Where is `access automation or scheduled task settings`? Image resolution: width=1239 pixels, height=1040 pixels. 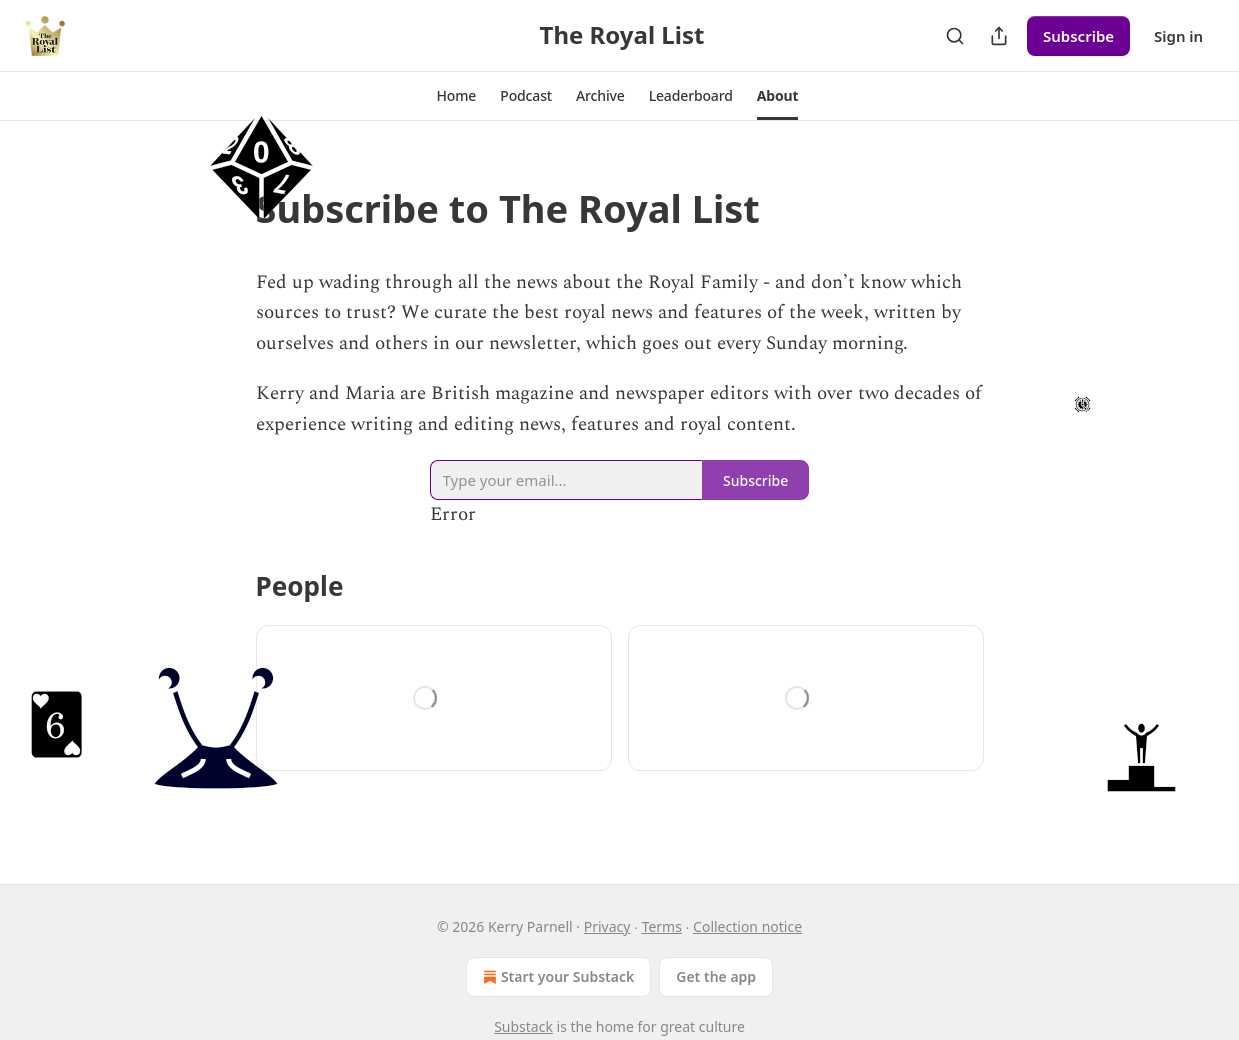 access automation or scheduled task settings is located at coordinates (1082, 404).